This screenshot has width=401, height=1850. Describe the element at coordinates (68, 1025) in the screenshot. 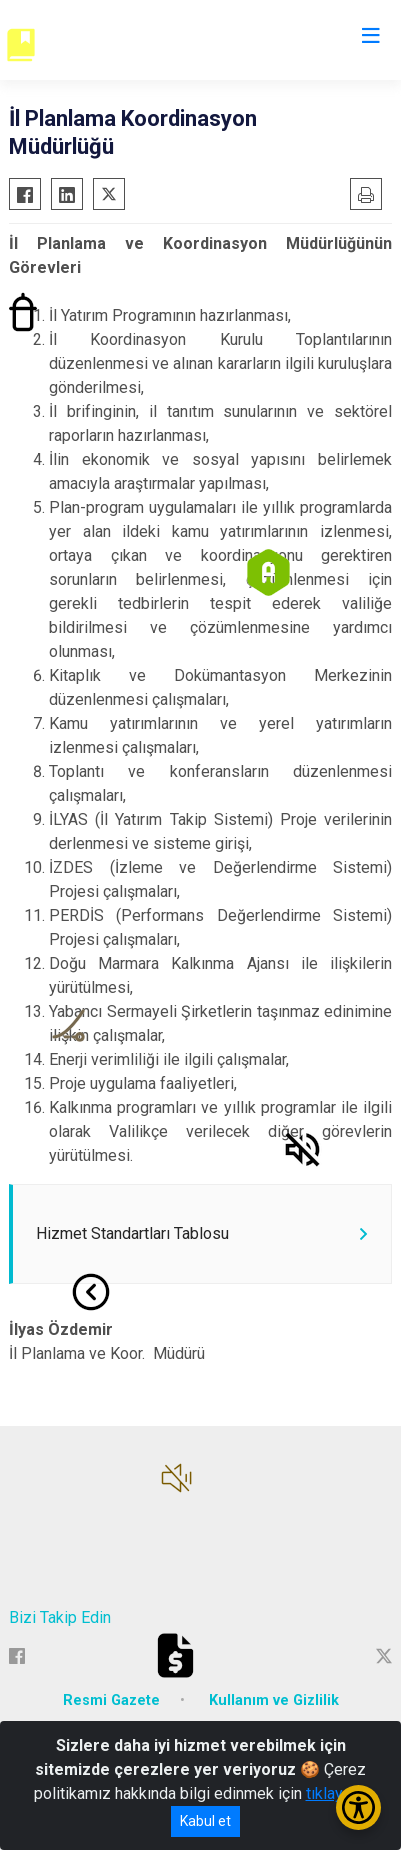

I see `adjust animation easing curve` at that location.